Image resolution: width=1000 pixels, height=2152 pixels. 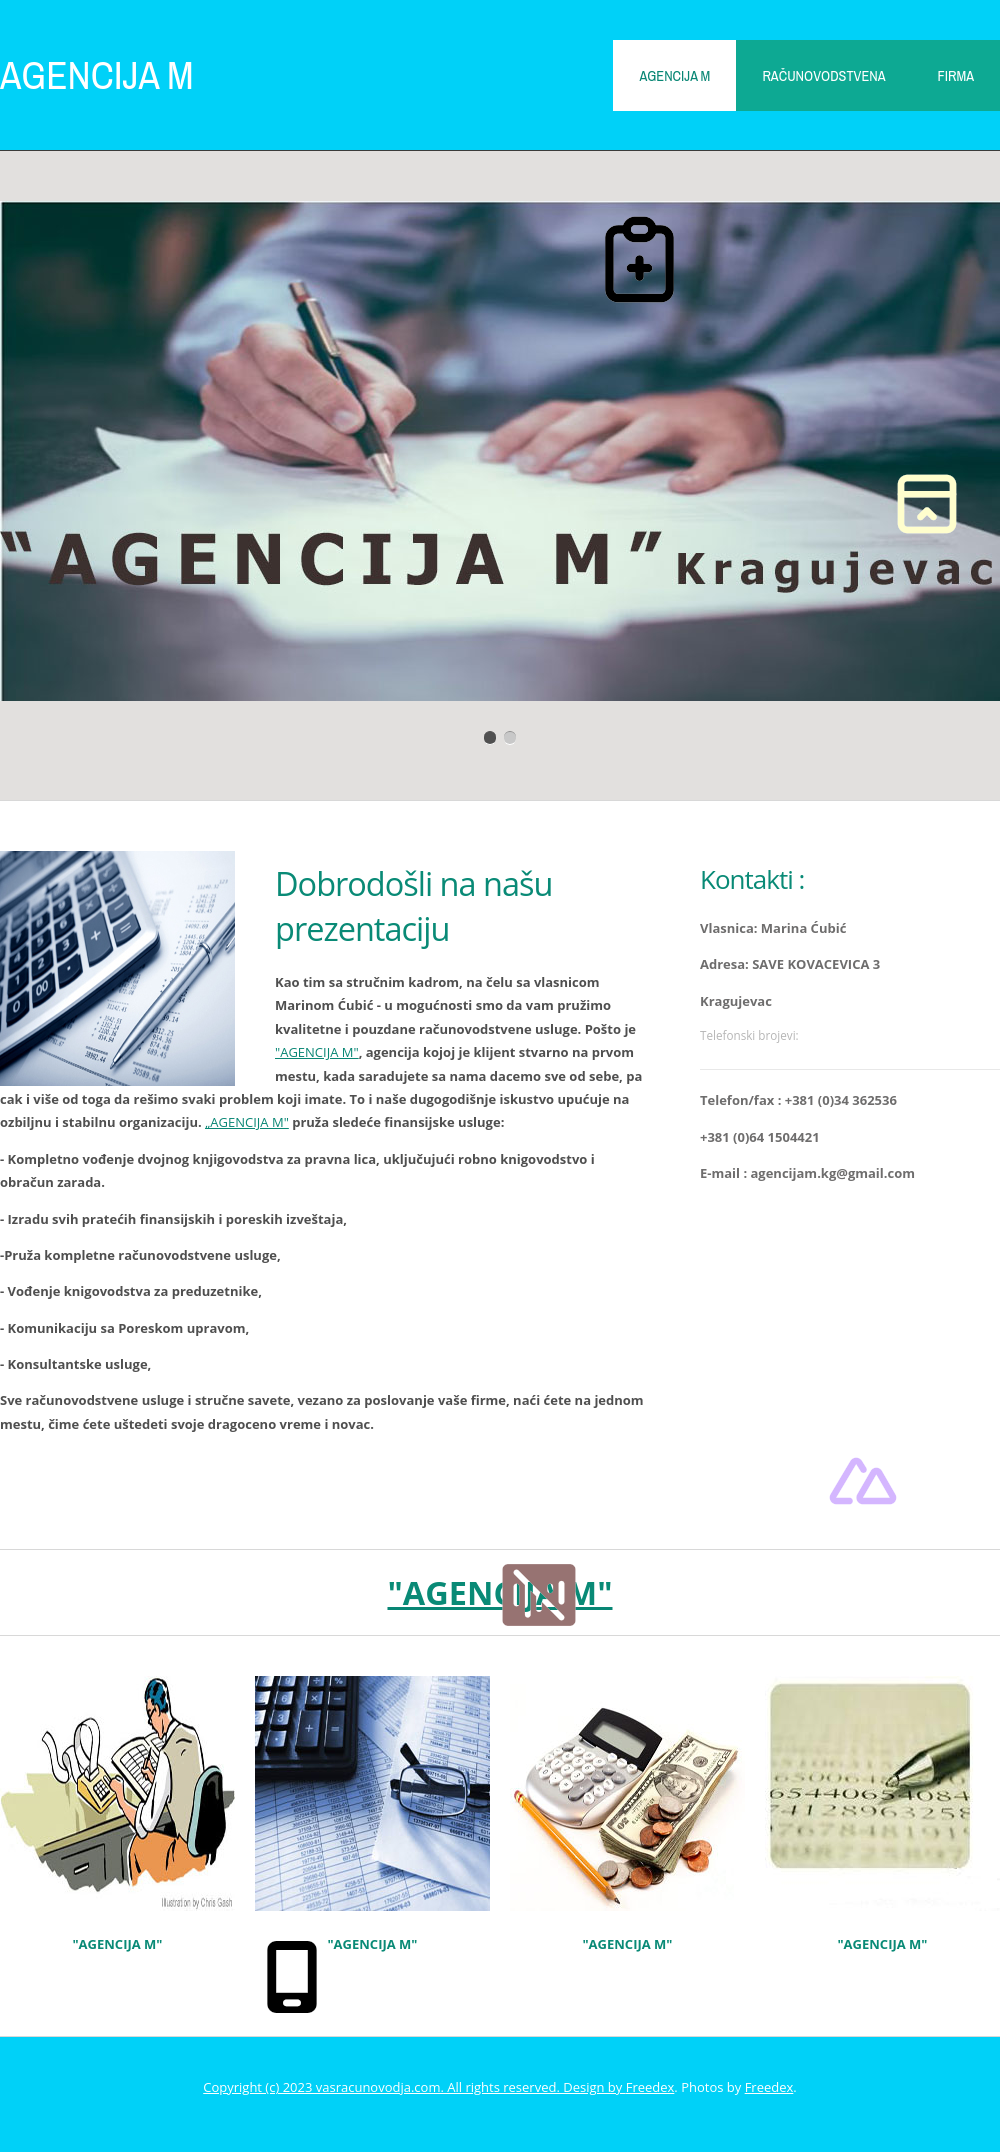 What do you see at coordinates (639, 259) in the screenshot?
I see `view medical report or health records` at bounding box center [639, 259].